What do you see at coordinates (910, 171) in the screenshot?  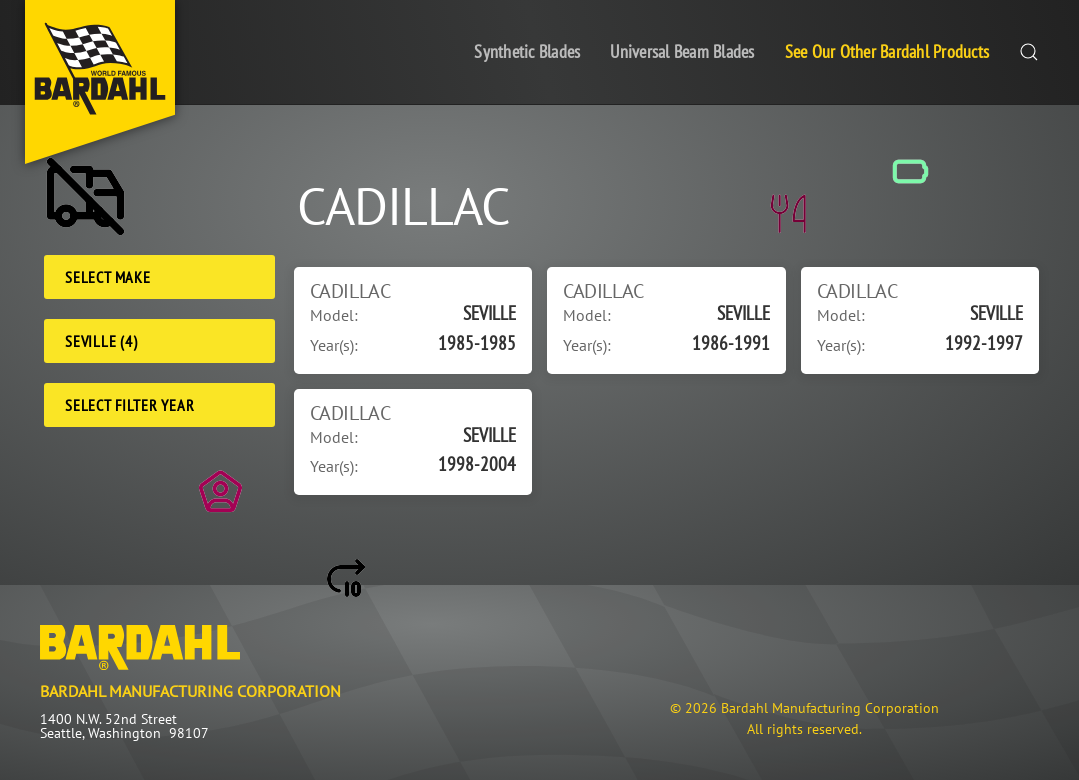 I see `indicates current battery level` at bounding box center [910, 171].